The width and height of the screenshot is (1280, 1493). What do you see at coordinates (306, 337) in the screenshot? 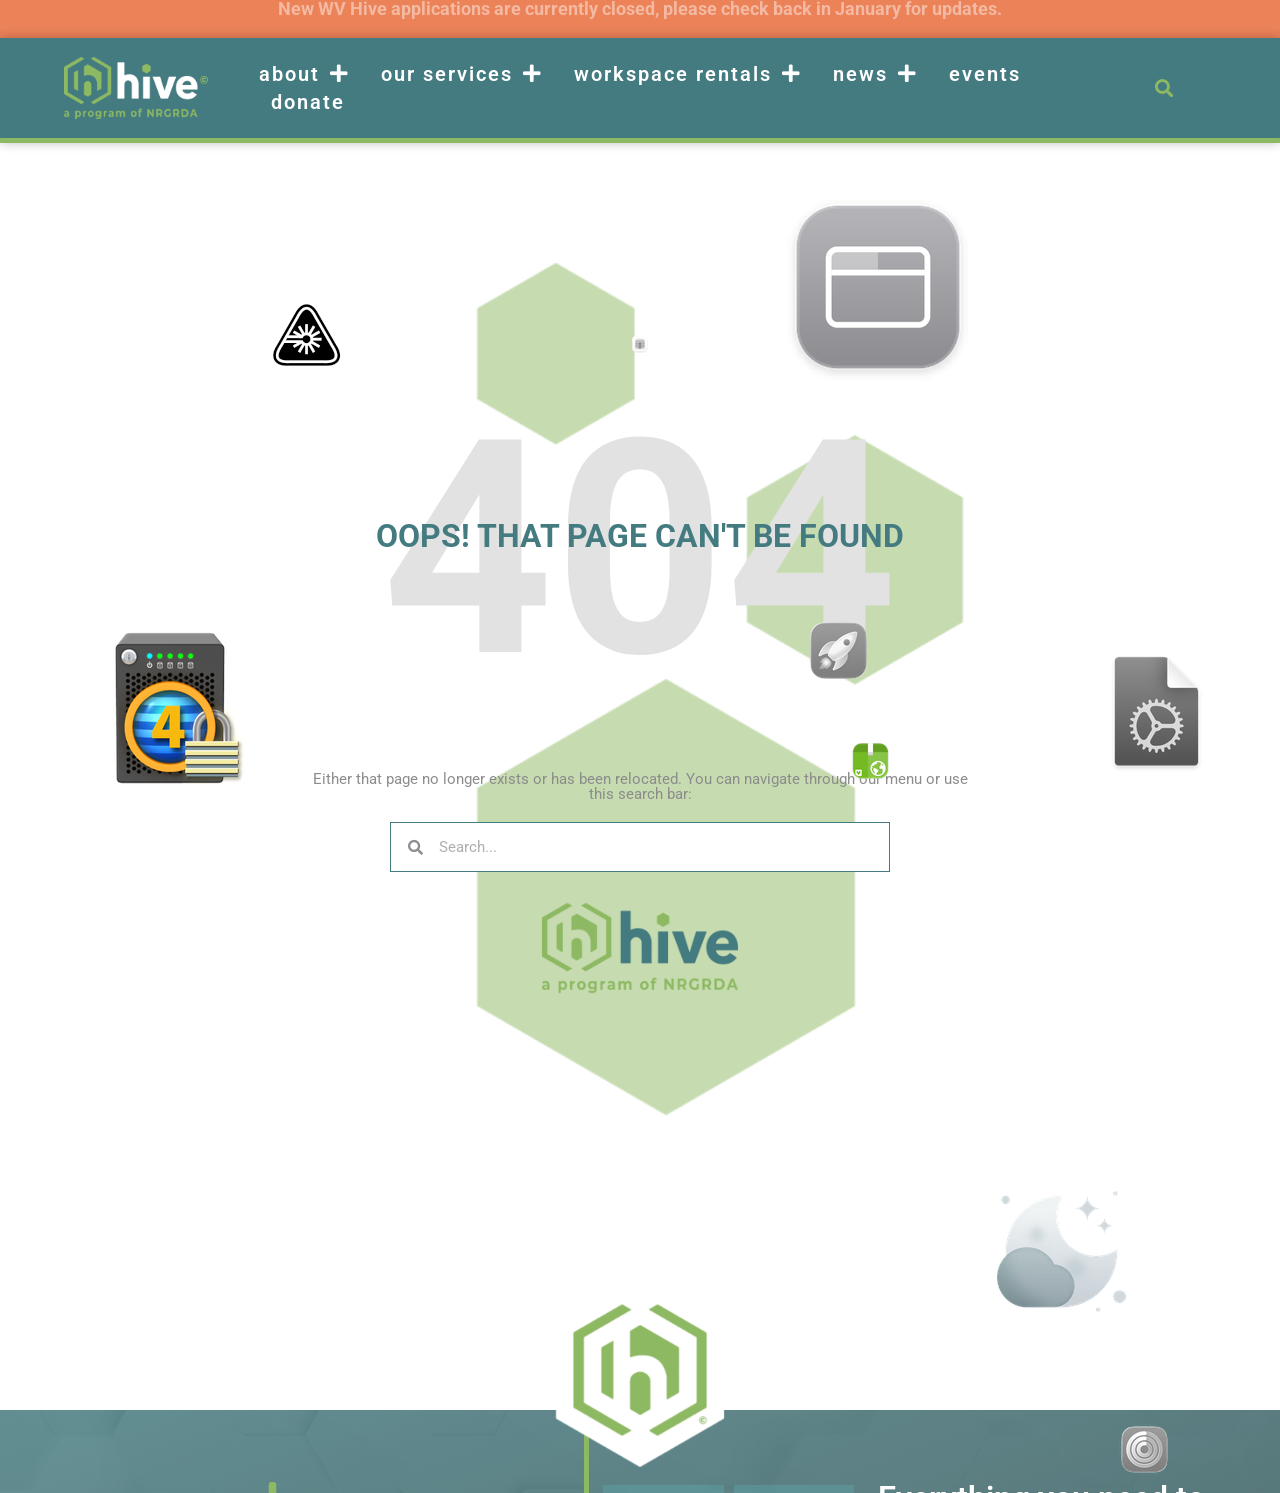
I see `laser hazard warning indicator` at bounding box center [306, 337].